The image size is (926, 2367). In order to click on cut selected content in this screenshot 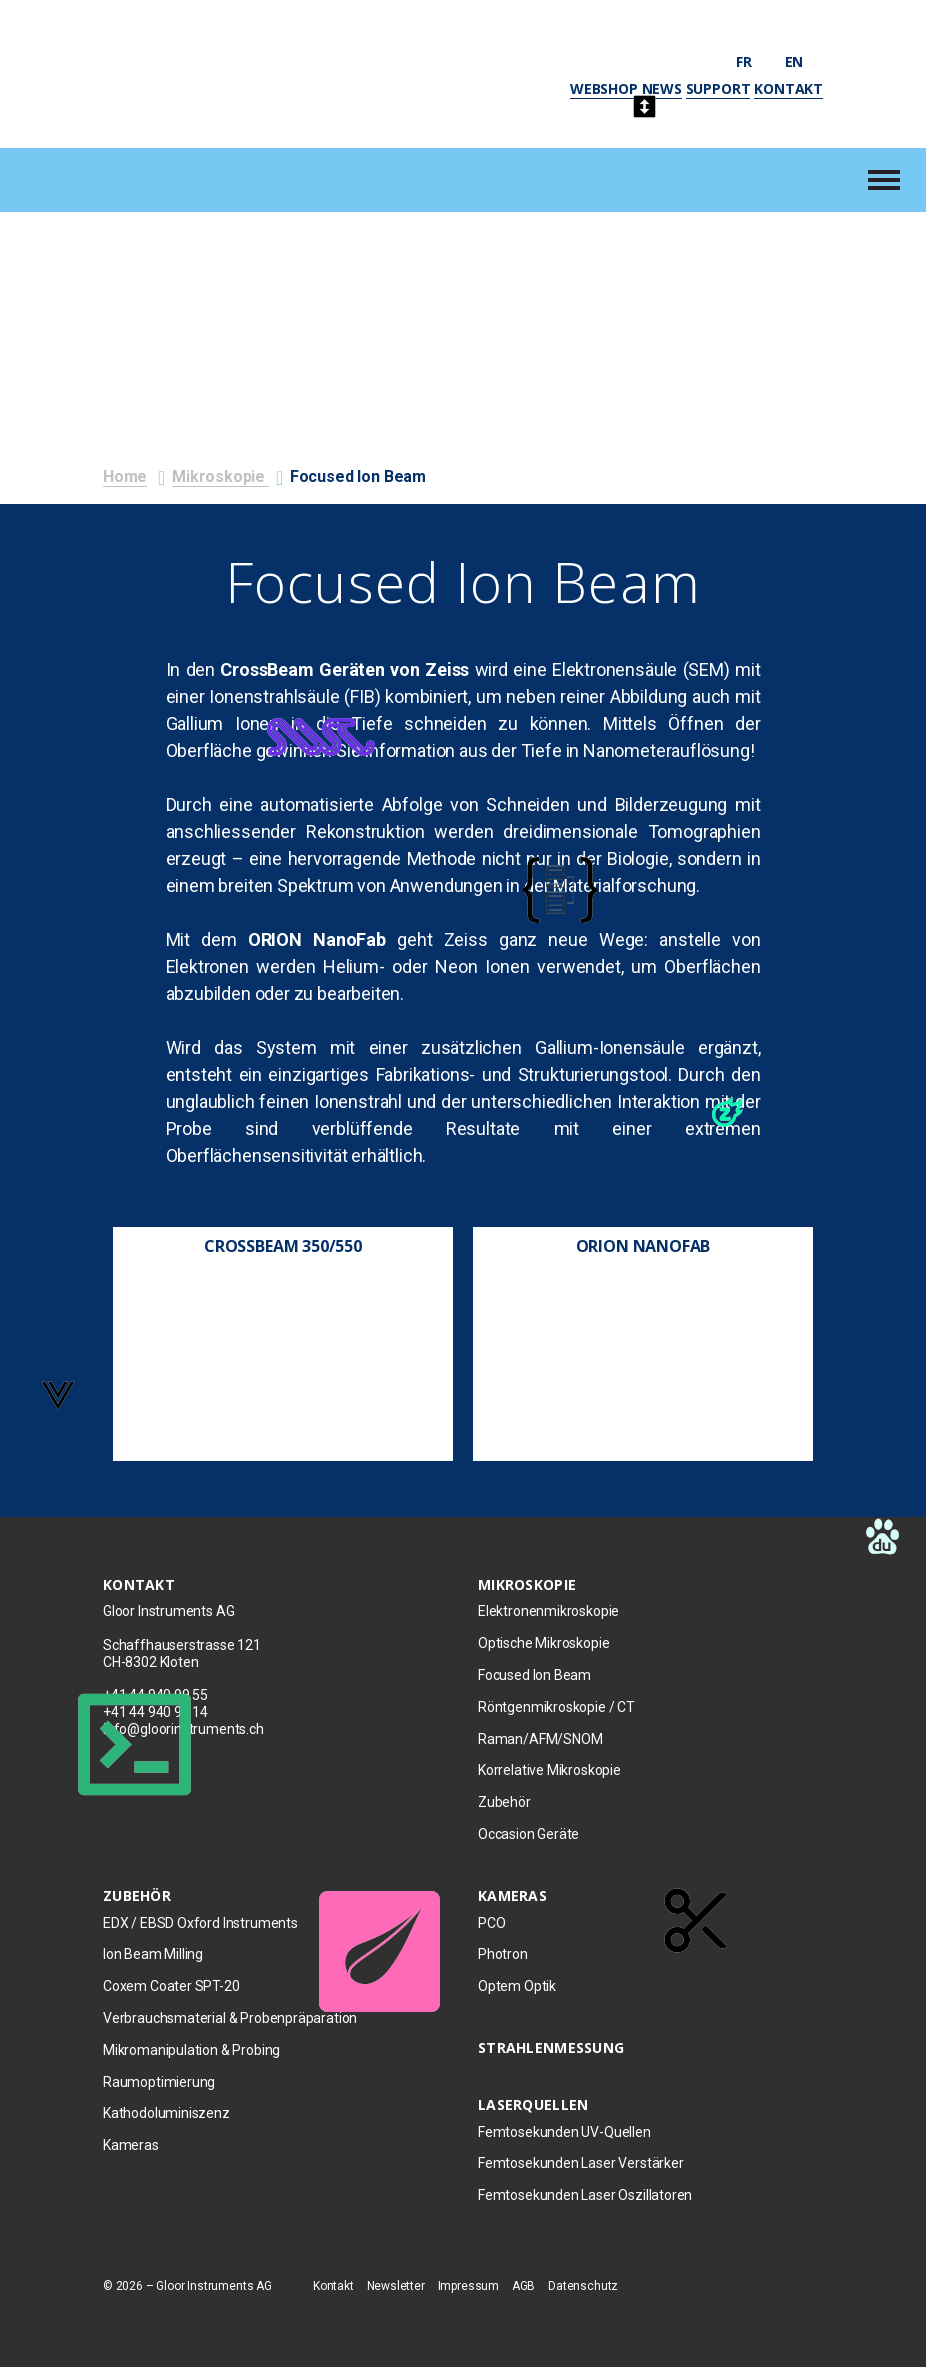, I will do `click(696, 1920)`.